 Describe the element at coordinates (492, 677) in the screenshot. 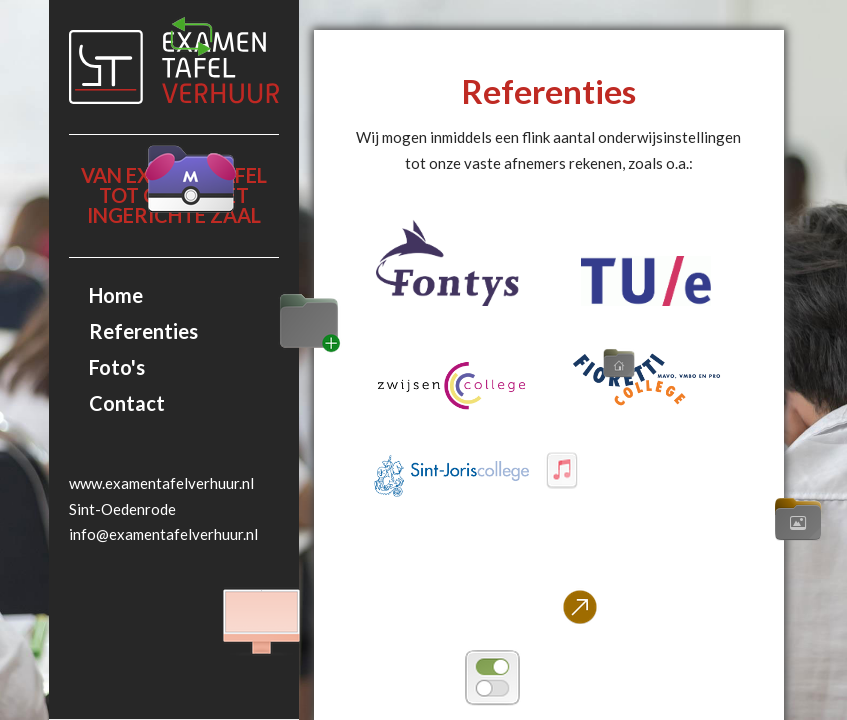

I see `open unity tweak tool settings` at that location.